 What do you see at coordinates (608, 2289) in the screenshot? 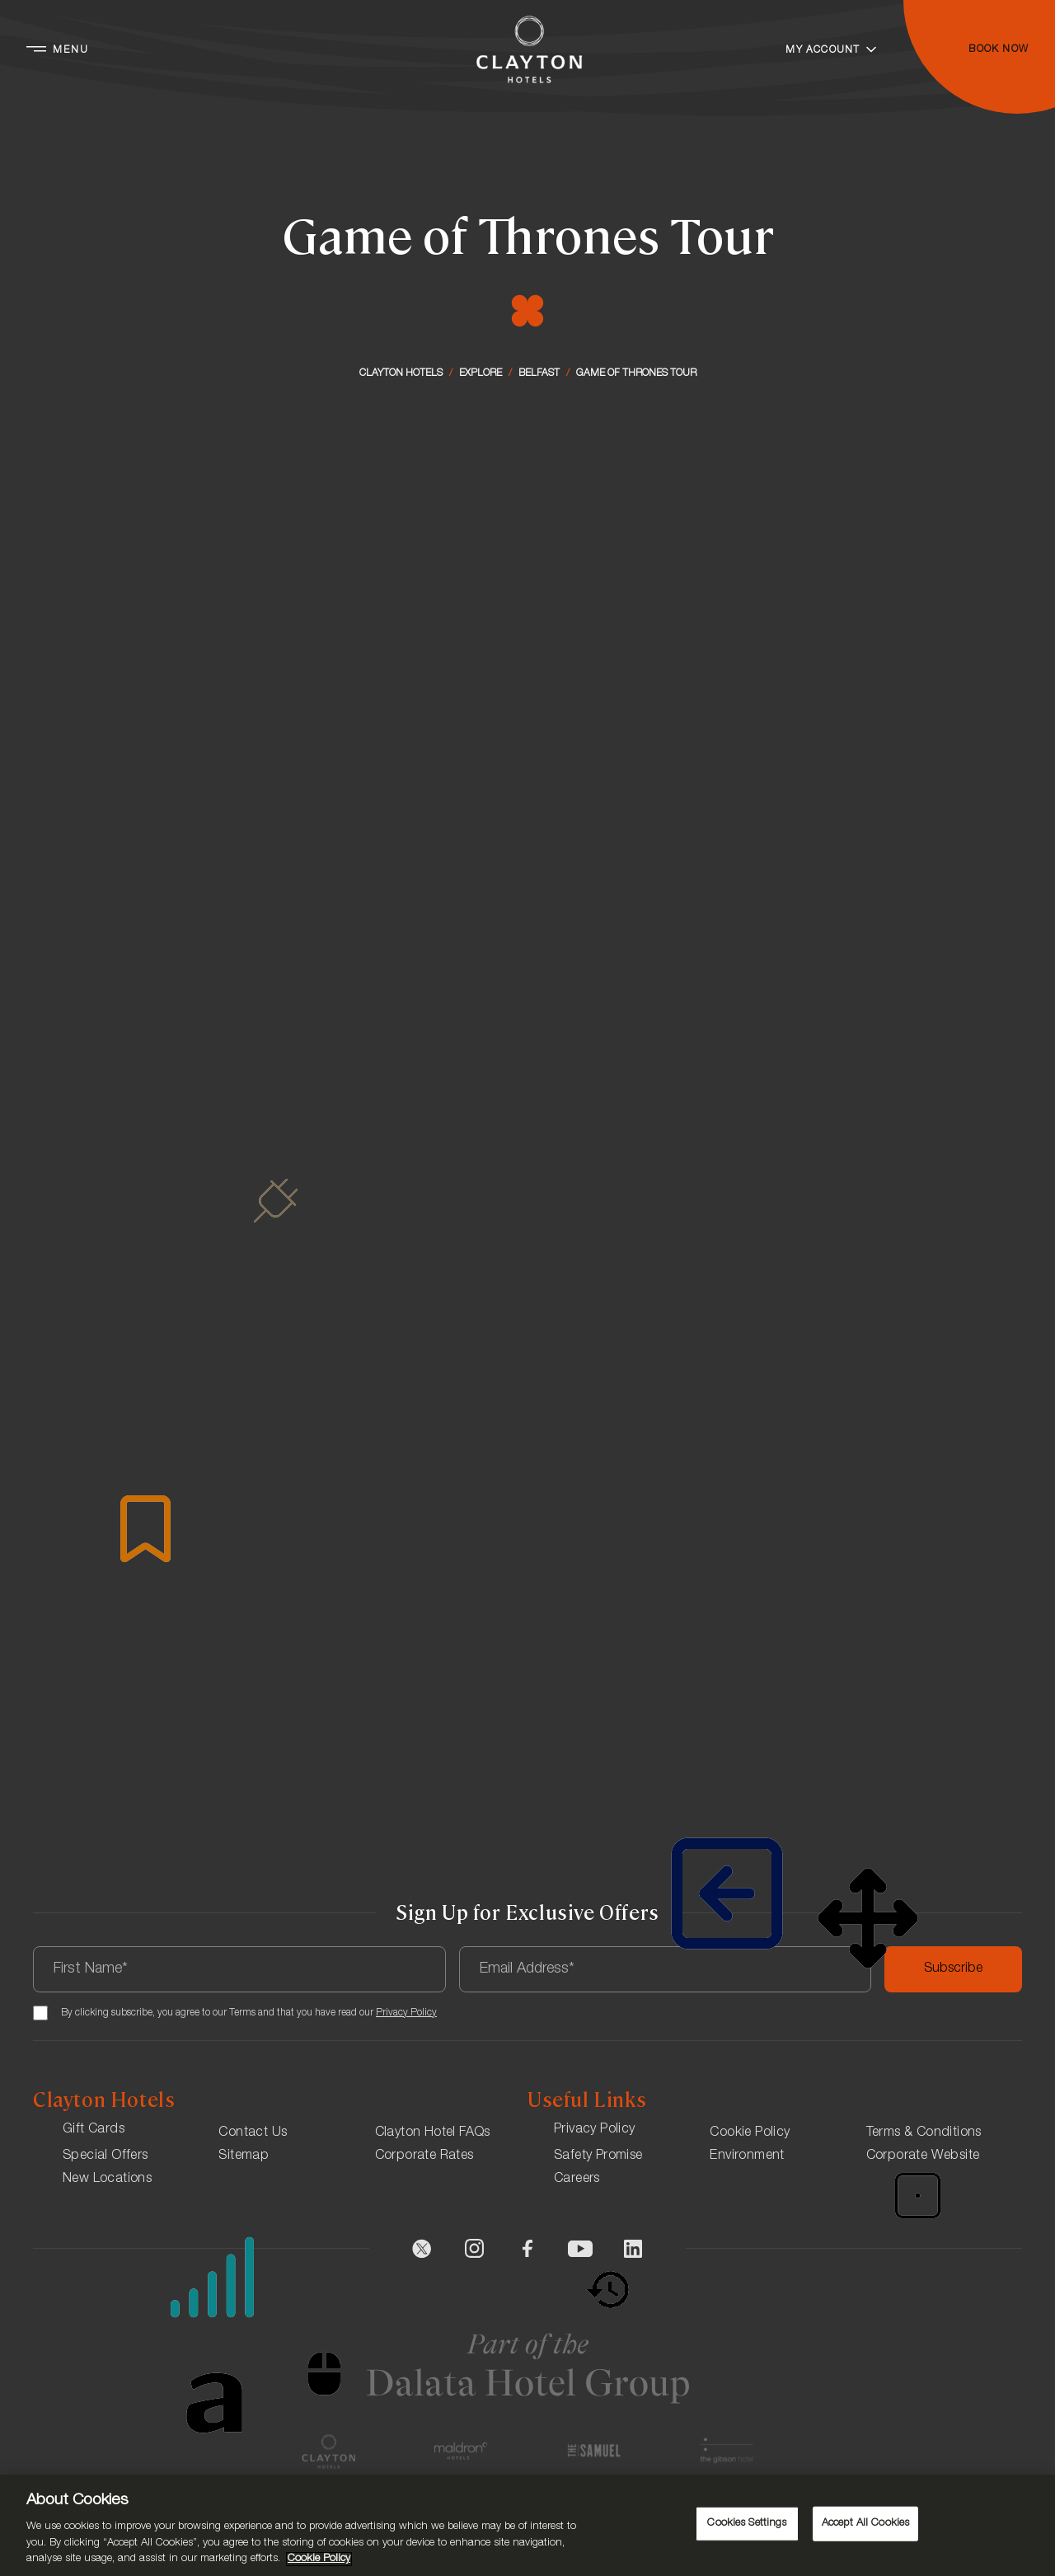
I see `view browsing or activity history` at bounding box center [608, 2289].